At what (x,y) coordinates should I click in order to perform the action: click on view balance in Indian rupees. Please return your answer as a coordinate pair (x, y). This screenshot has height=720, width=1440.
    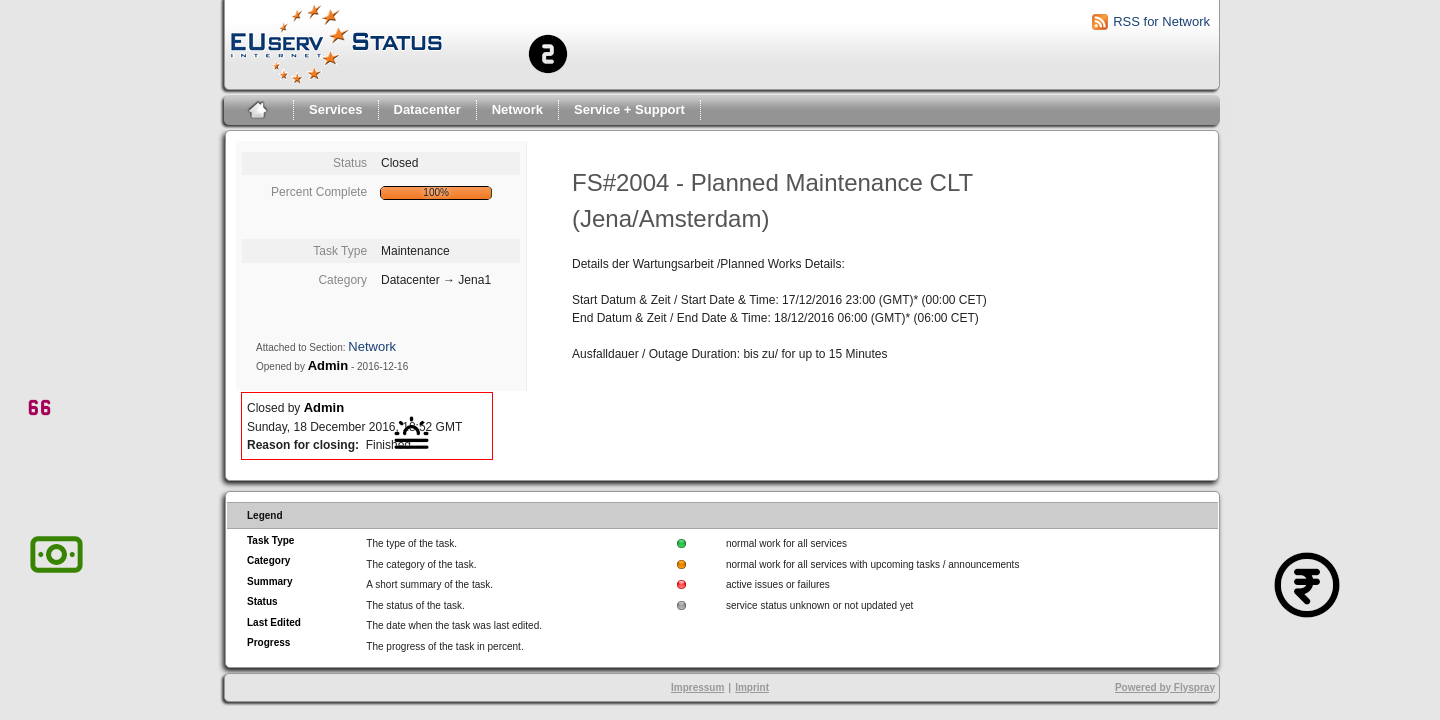
    Looking at the image, I should click on (1307, 585).